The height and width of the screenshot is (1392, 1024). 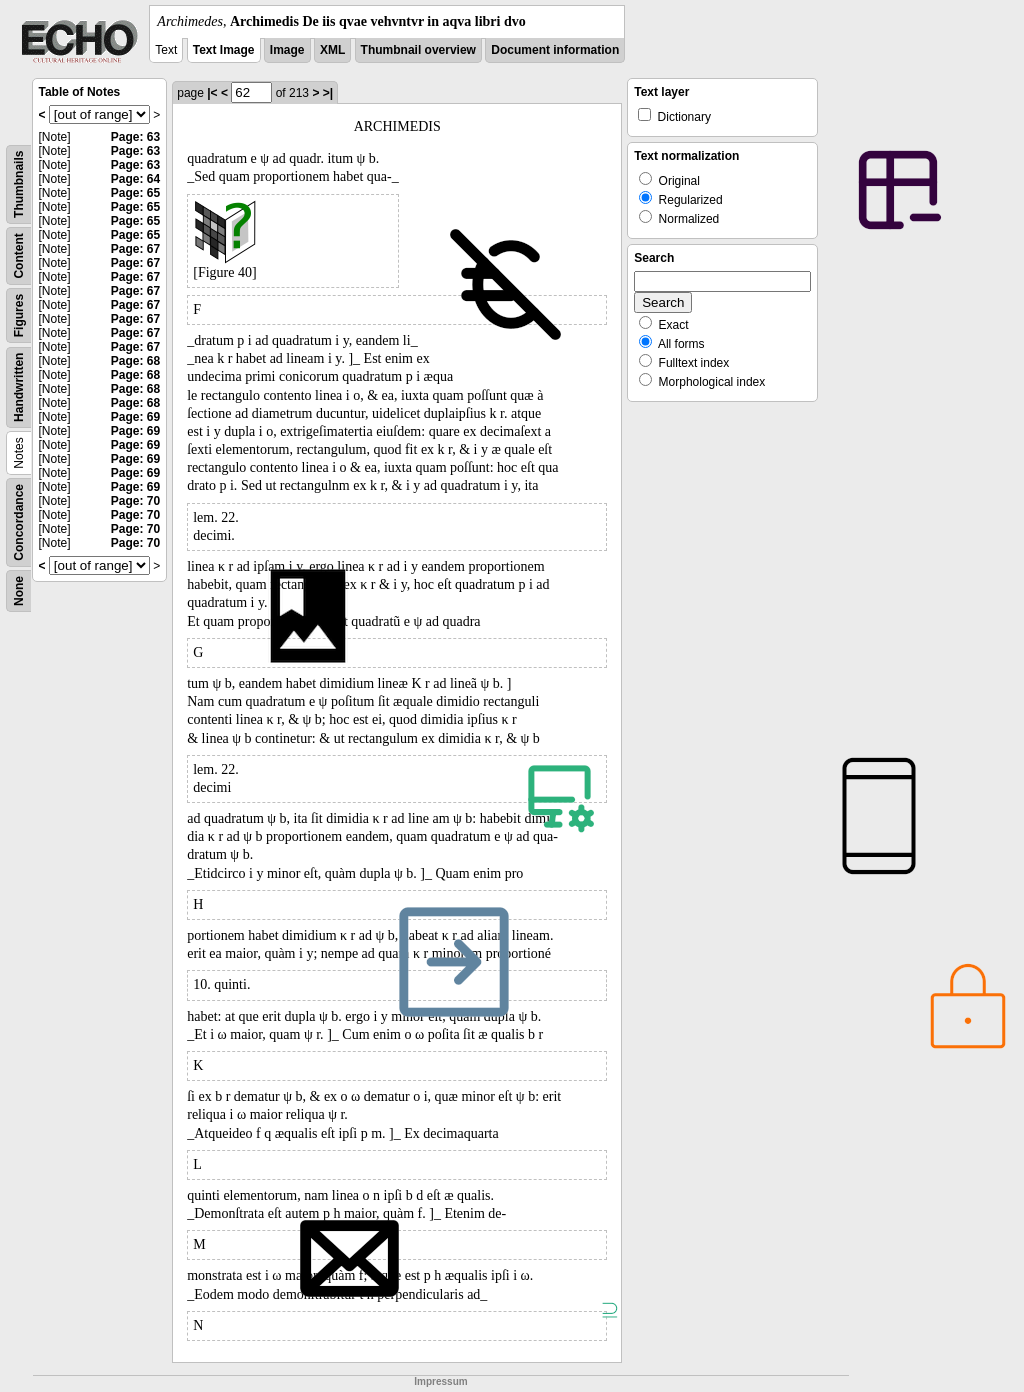 I want to click on remove a row or column from a table, so click(x=898, y=190).